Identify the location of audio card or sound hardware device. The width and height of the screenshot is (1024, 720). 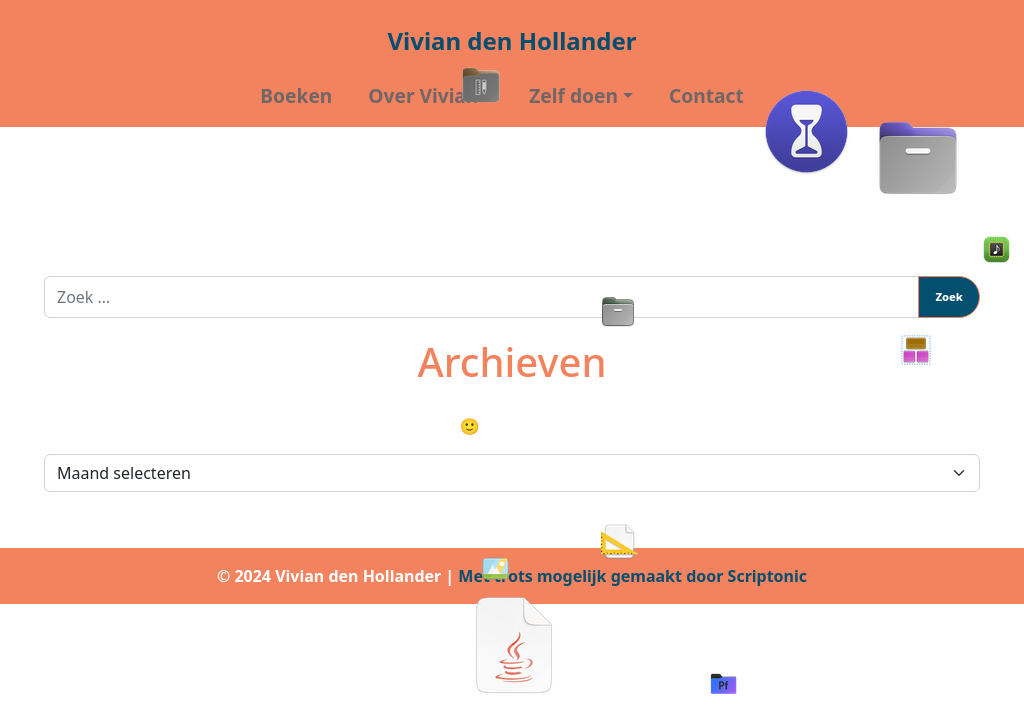
(996, 249).